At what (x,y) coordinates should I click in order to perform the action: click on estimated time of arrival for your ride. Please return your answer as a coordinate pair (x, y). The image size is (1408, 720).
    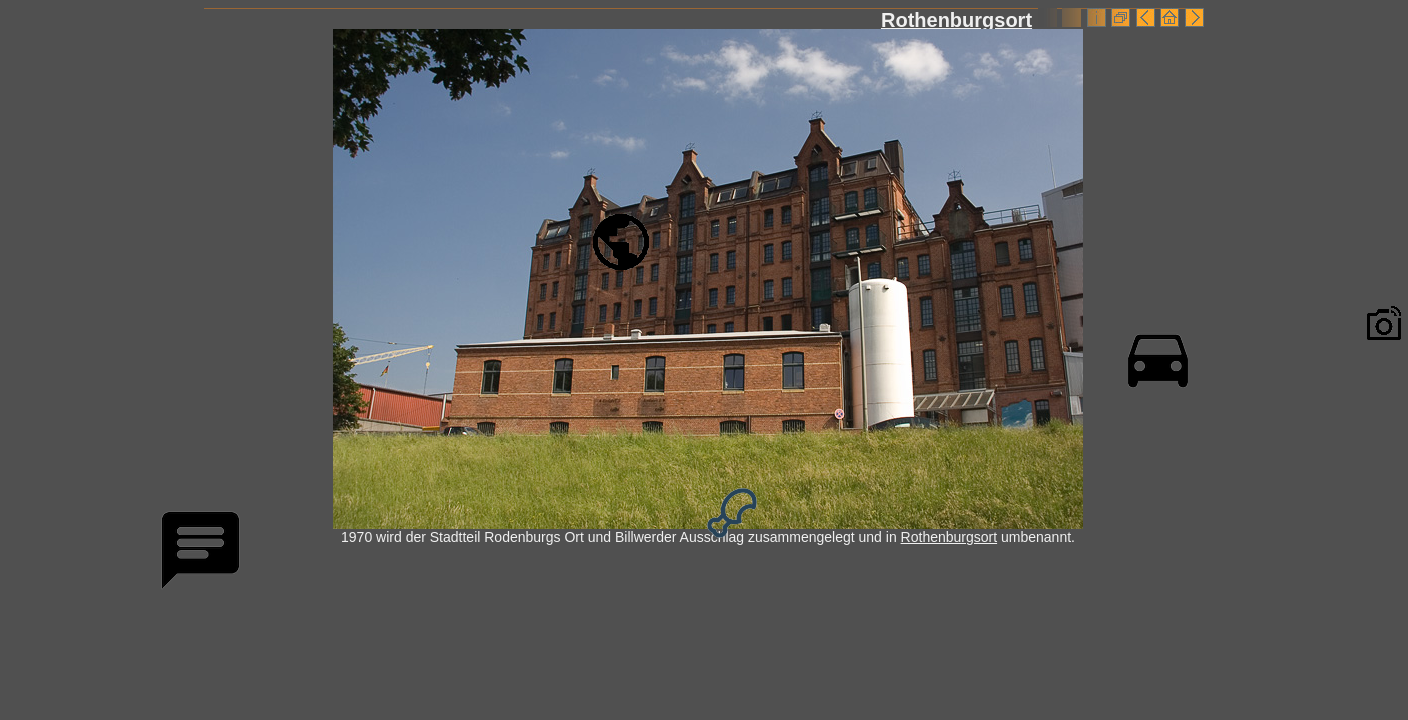
    Looking at the image, I should click on (1158, 361).